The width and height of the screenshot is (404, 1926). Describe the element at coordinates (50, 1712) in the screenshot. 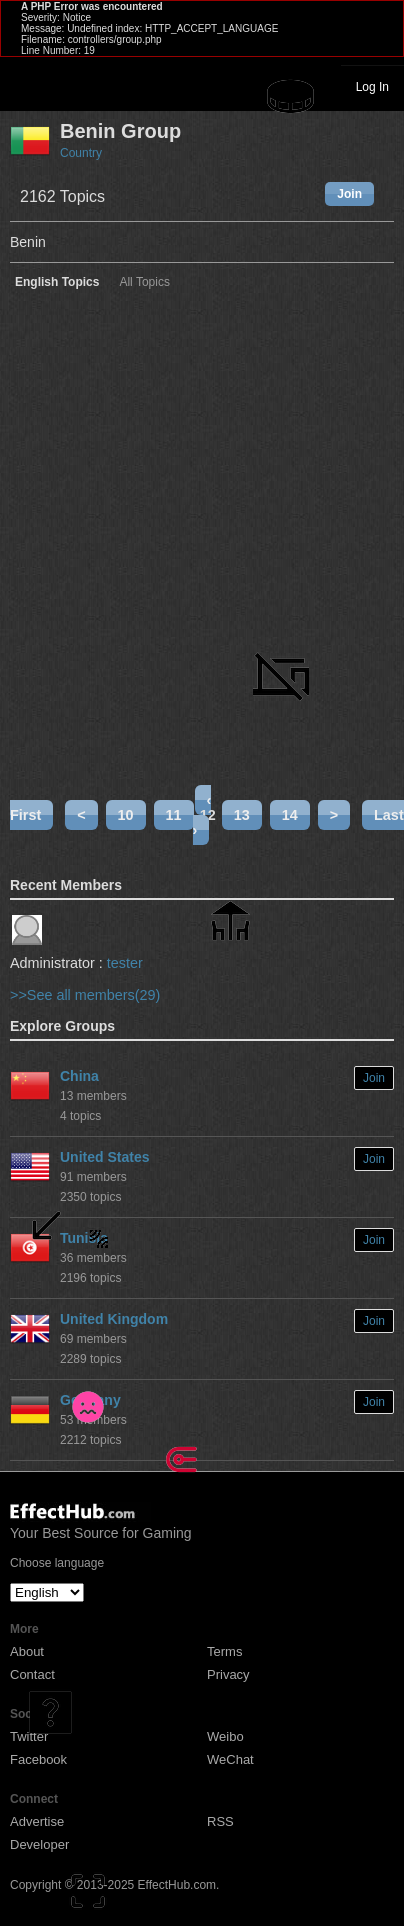

I see `access help center or support resources` at that location.